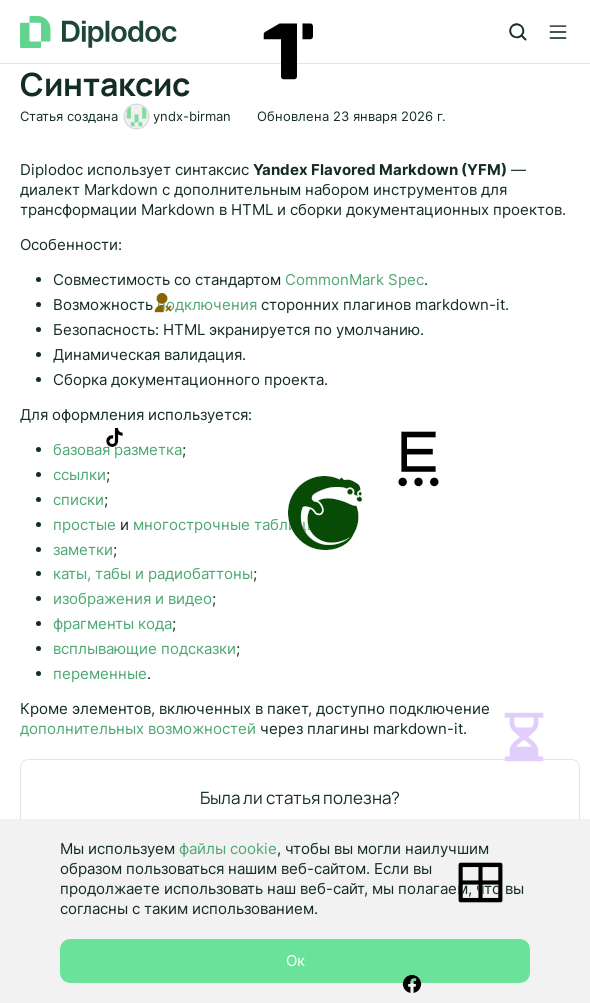  I want to click on access design or creative tools, so click(289, 50).